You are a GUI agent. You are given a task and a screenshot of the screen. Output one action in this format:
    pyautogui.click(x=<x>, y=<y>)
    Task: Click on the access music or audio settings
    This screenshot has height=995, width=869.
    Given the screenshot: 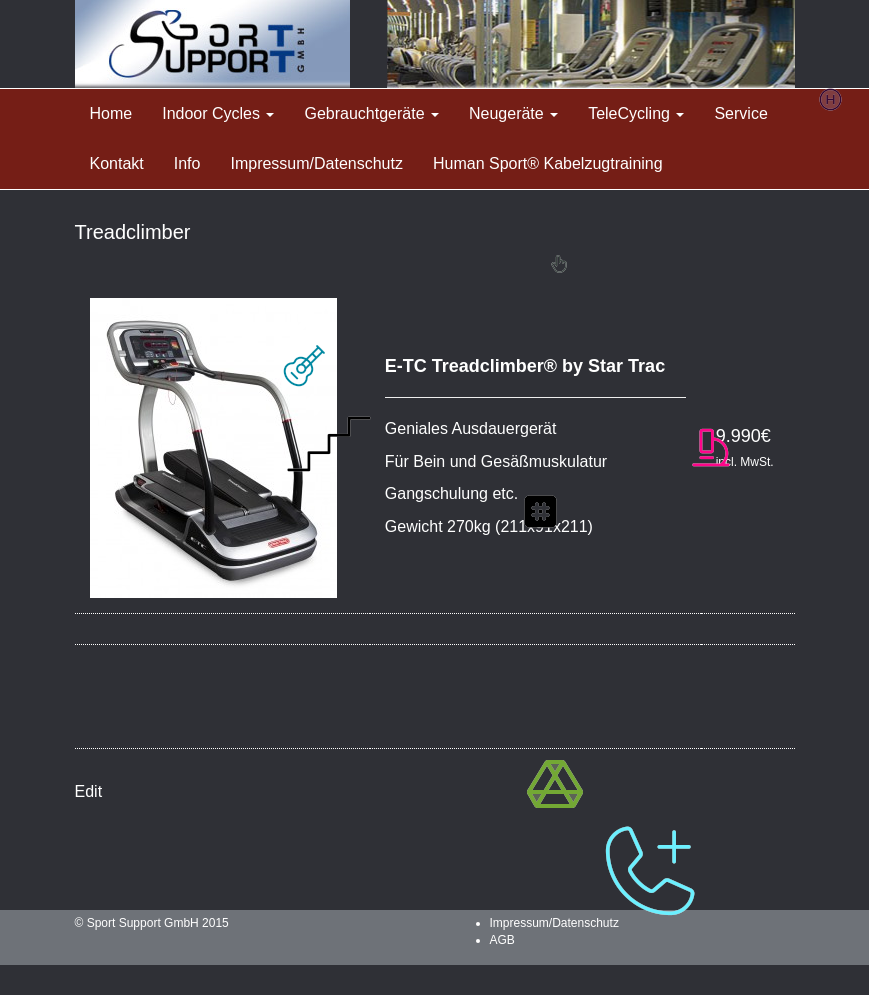 What is the action you would take?
    pyautogui.click(x=304, y=366)
    